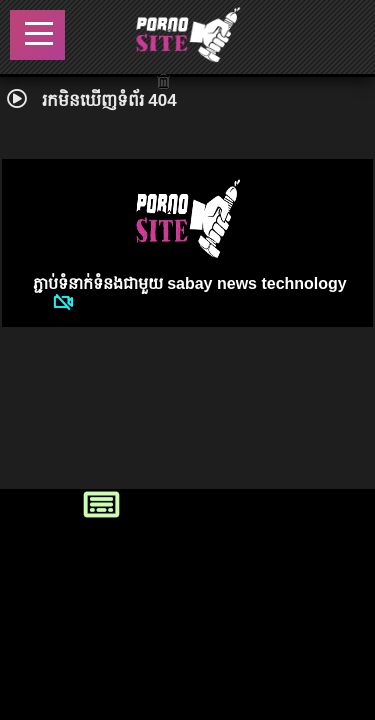 Image resolution: width=375 pixels, height=720 pixels. What do you see at coordinates (163, 81) in the screenshot?
I see `delete selected item` at bounding box center [163, 81].